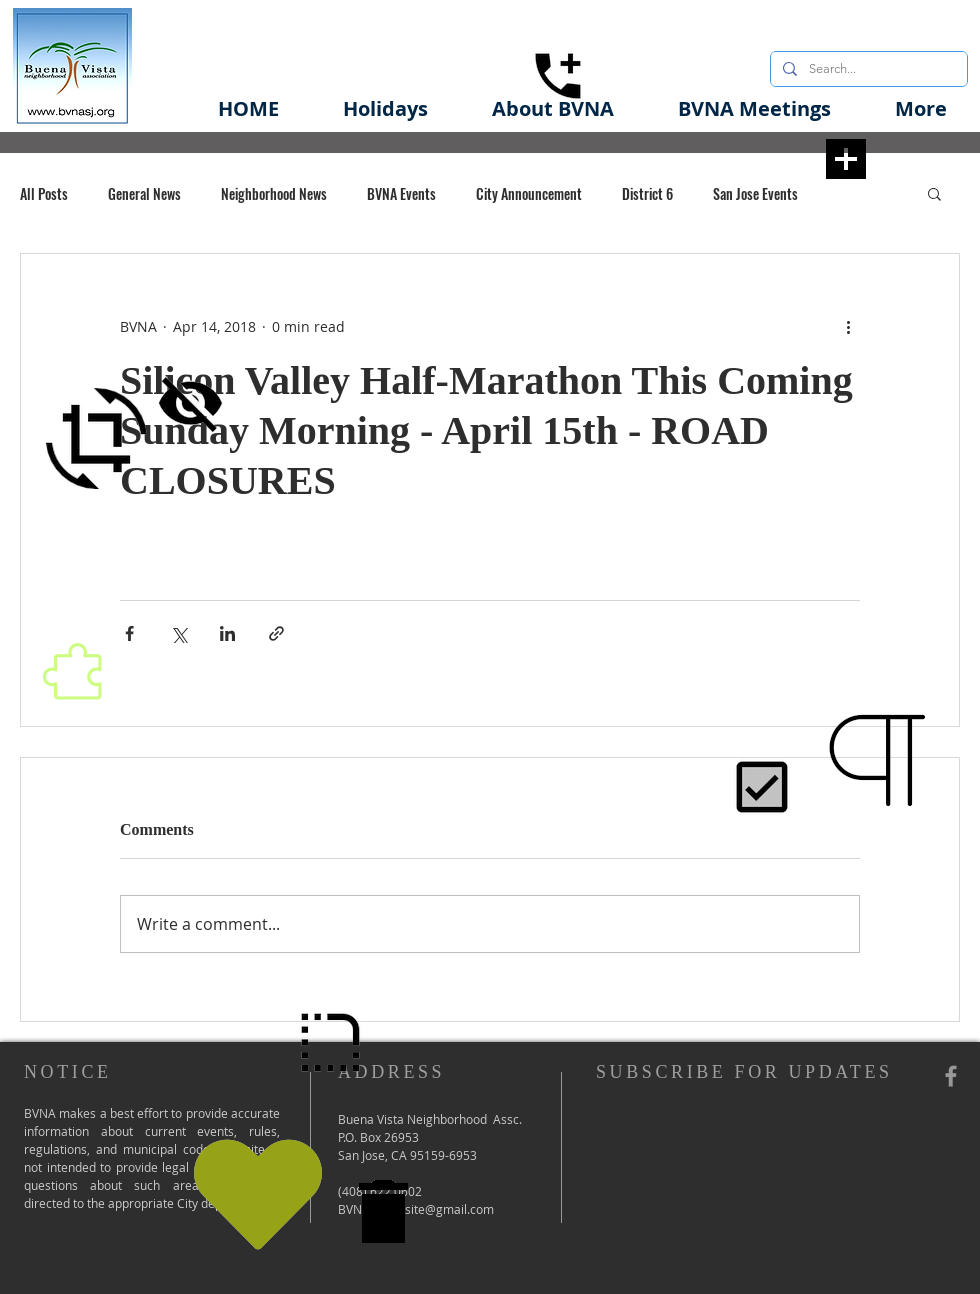  What do you see at coordinates (383, 1211) in the screenshot?
I see `delete selected item` at bounding box center [383, 1211].